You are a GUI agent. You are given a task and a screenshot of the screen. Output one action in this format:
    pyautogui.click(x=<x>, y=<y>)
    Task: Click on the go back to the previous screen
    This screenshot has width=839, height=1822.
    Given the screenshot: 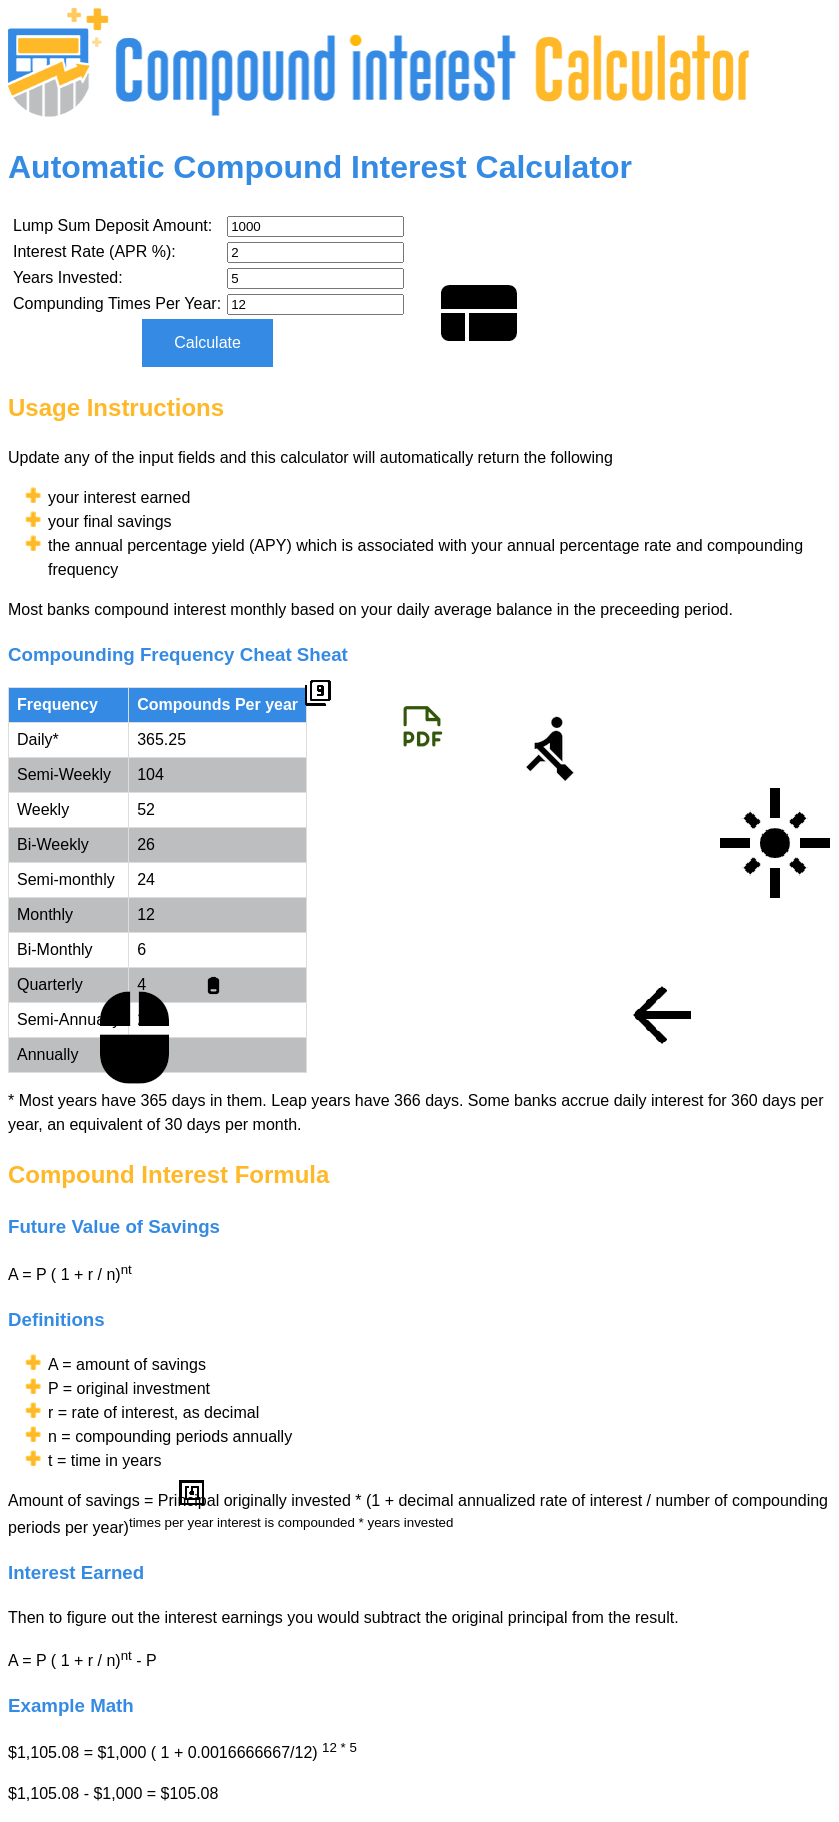 What is the action you would take?
    pyautogui.click(x=662, y=1015)
    